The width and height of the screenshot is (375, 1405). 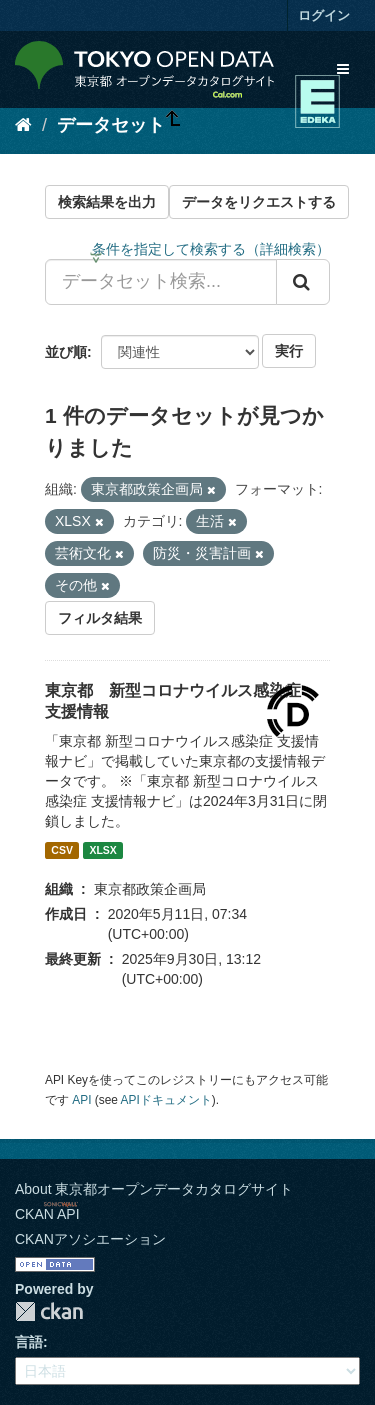 I want to click on open cal.com scheduling app, so click(x=227, y=94).